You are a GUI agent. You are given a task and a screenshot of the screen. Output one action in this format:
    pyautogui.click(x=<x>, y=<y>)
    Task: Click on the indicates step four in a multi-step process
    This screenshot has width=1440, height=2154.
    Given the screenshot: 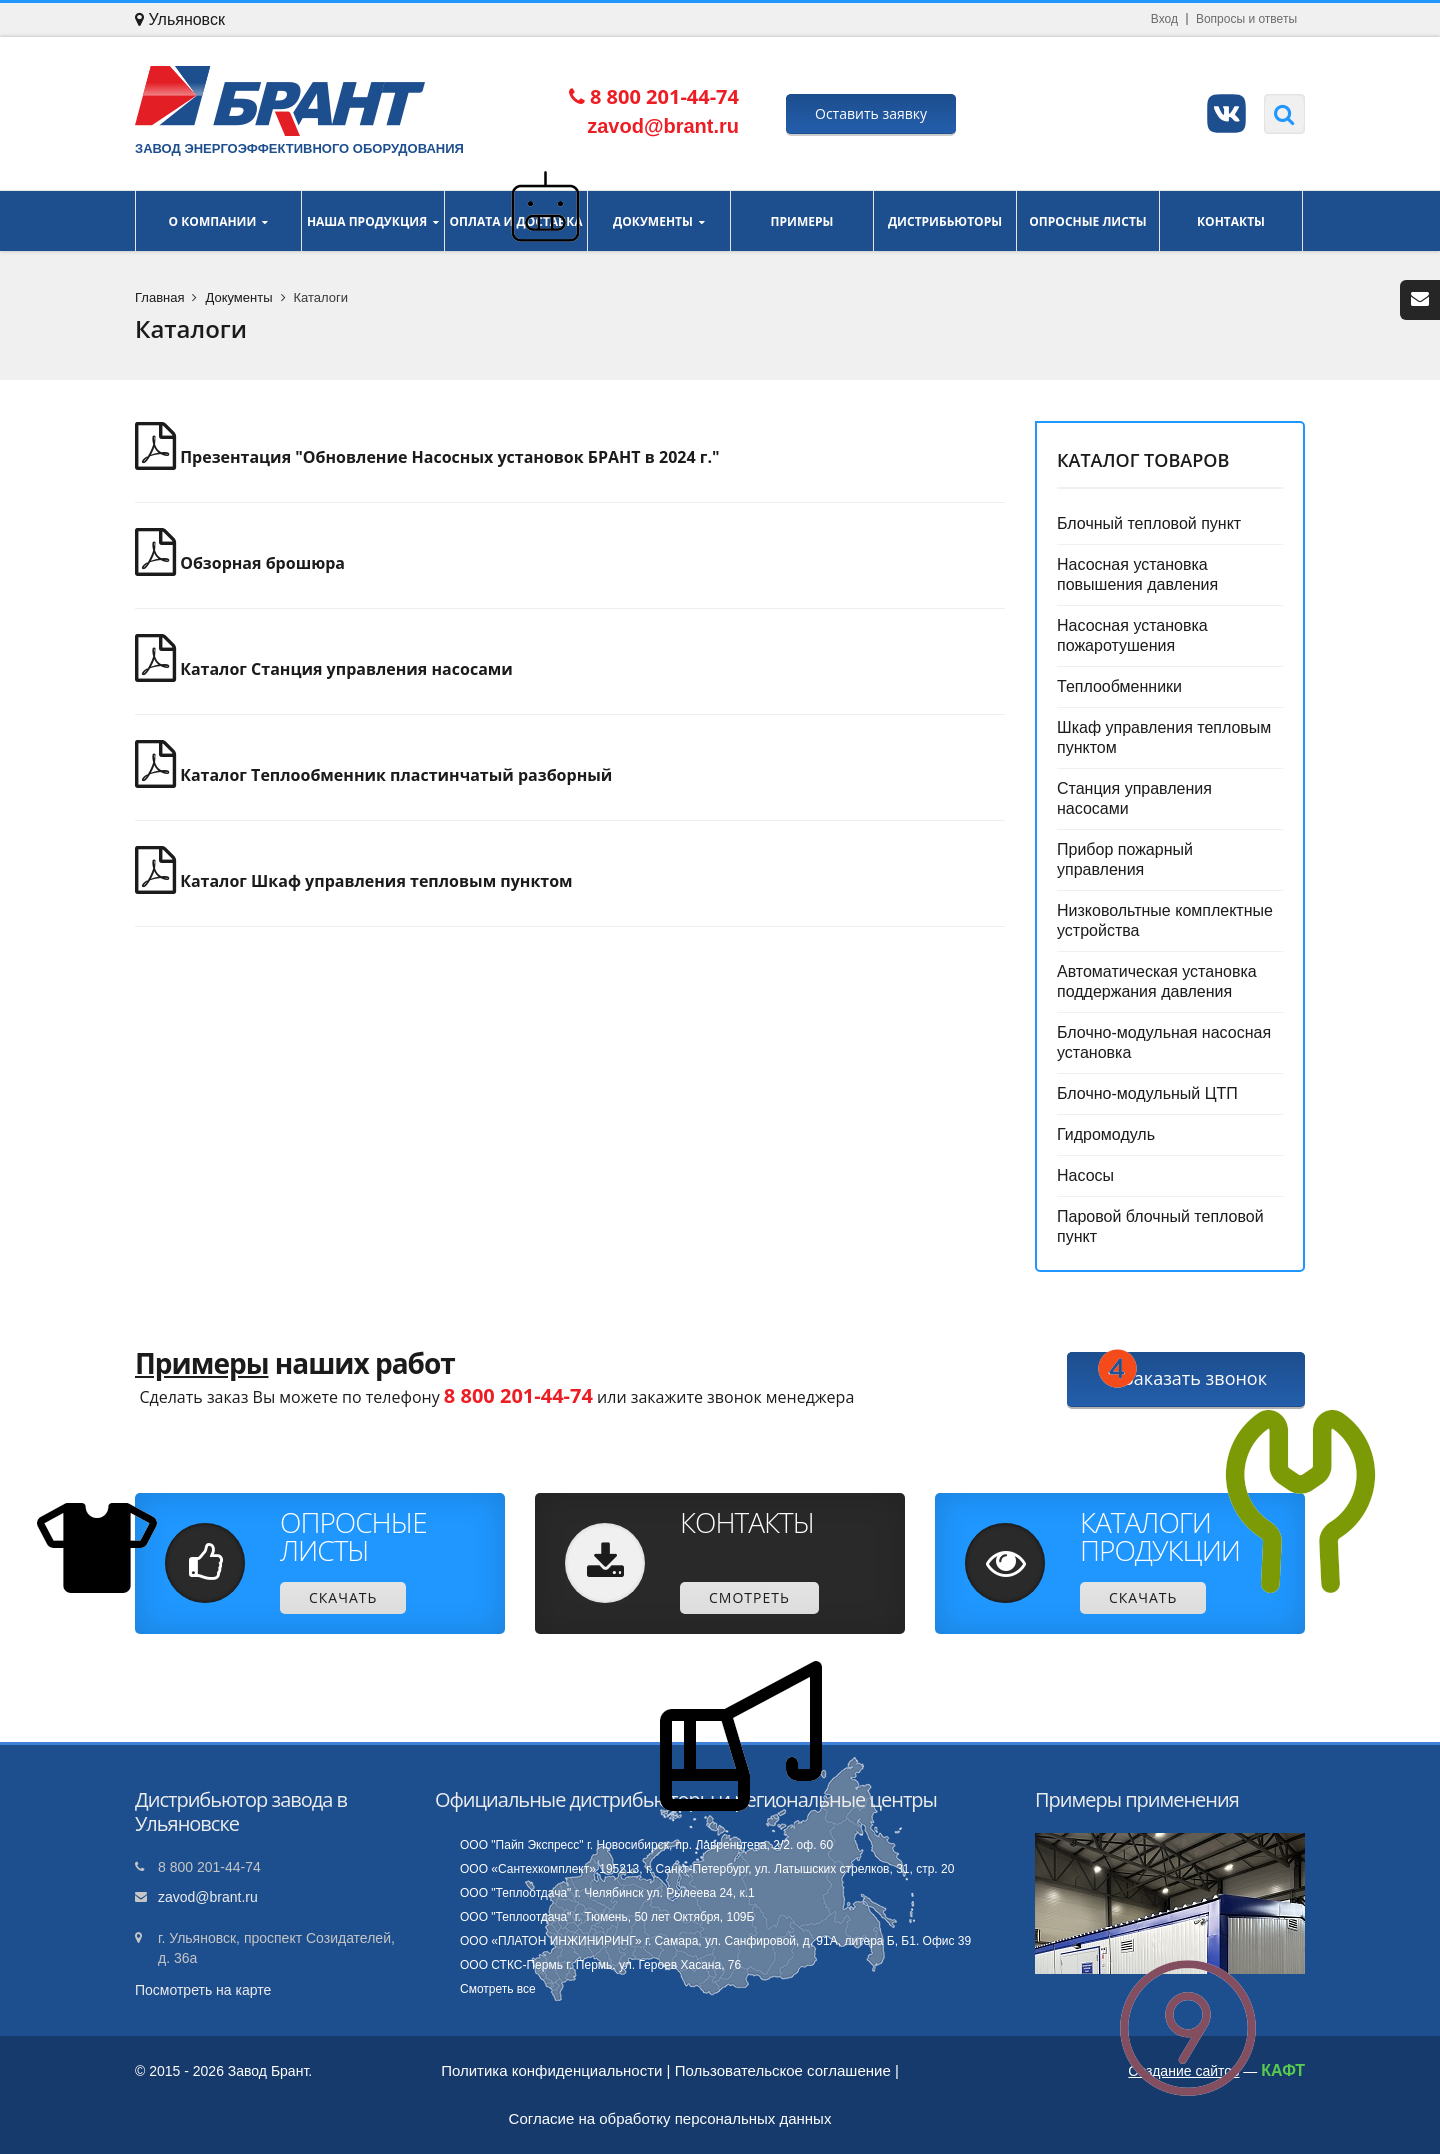 What is the action you would take?
    pyautogui.click(x=1117, y=1368)
    